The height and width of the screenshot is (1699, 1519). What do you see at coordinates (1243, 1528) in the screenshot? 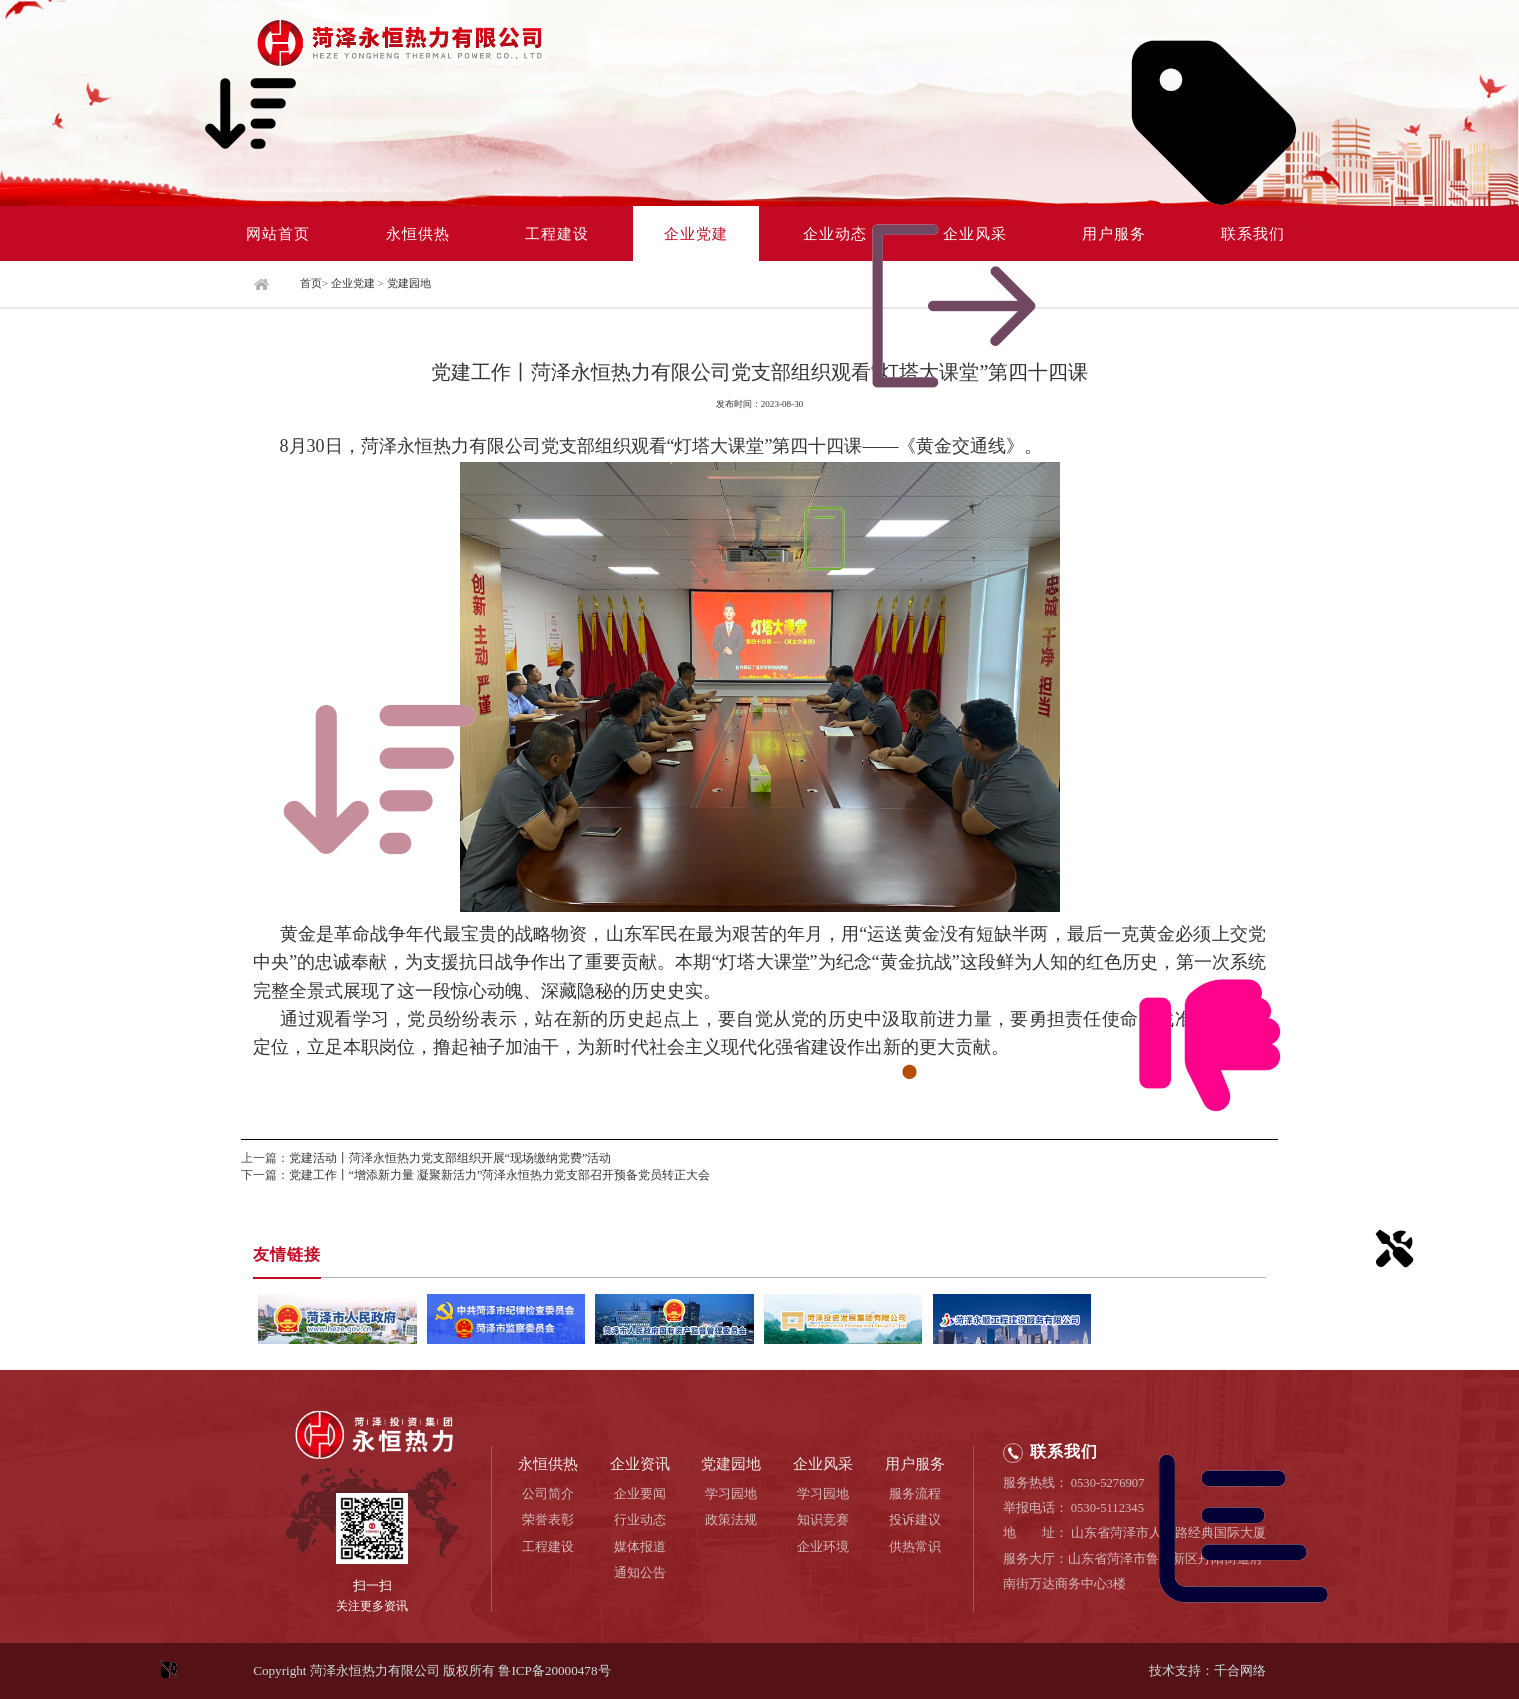
I see `view analytics or statistics` at bounding box center [1243, 1528].